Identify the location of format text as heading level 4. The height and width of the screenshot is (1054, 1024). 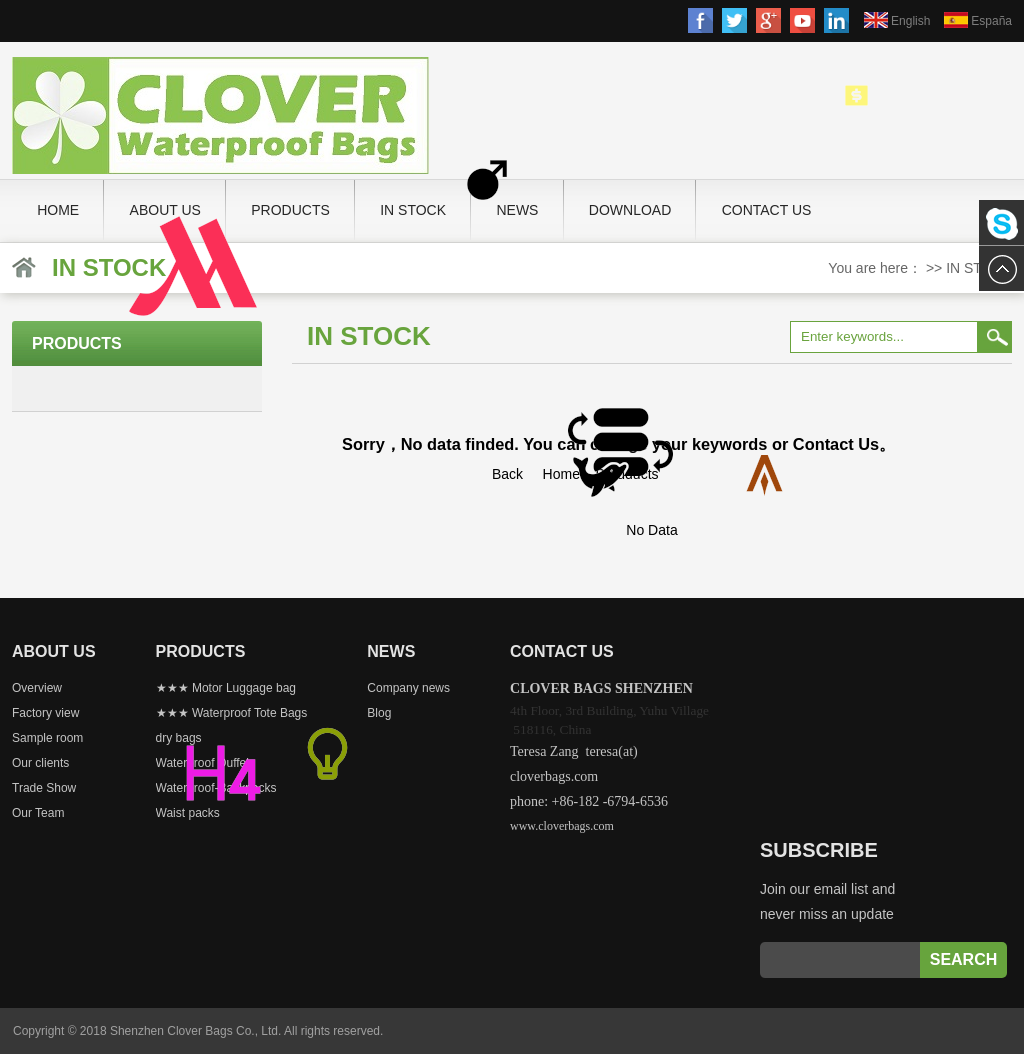
(221, 773).